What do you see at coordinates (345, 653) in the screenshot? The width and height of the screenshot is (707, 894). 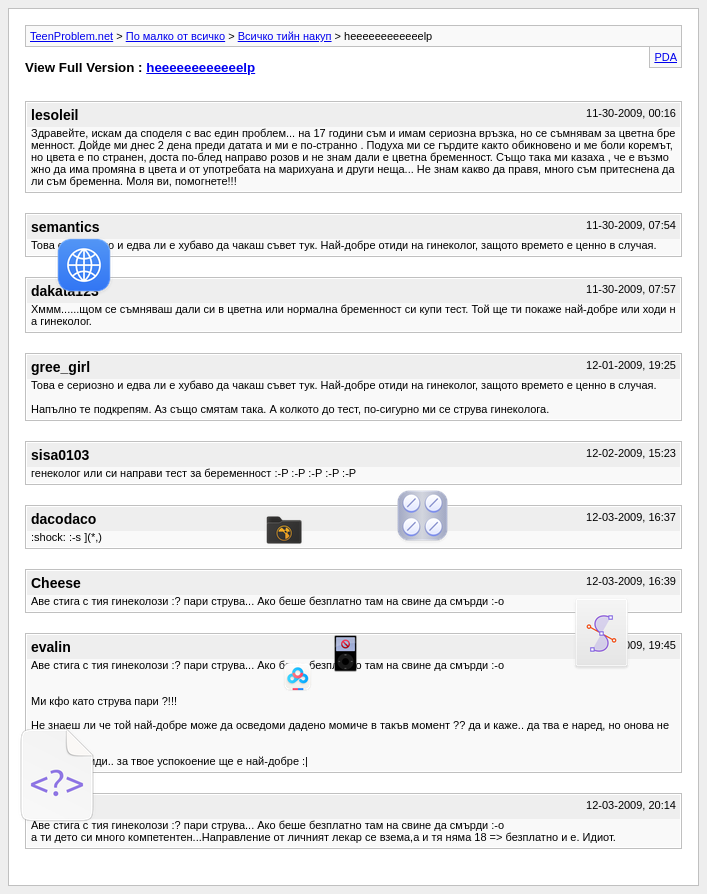 I see `iPod device not connected or unavailable` at bounding box center [345, 653].